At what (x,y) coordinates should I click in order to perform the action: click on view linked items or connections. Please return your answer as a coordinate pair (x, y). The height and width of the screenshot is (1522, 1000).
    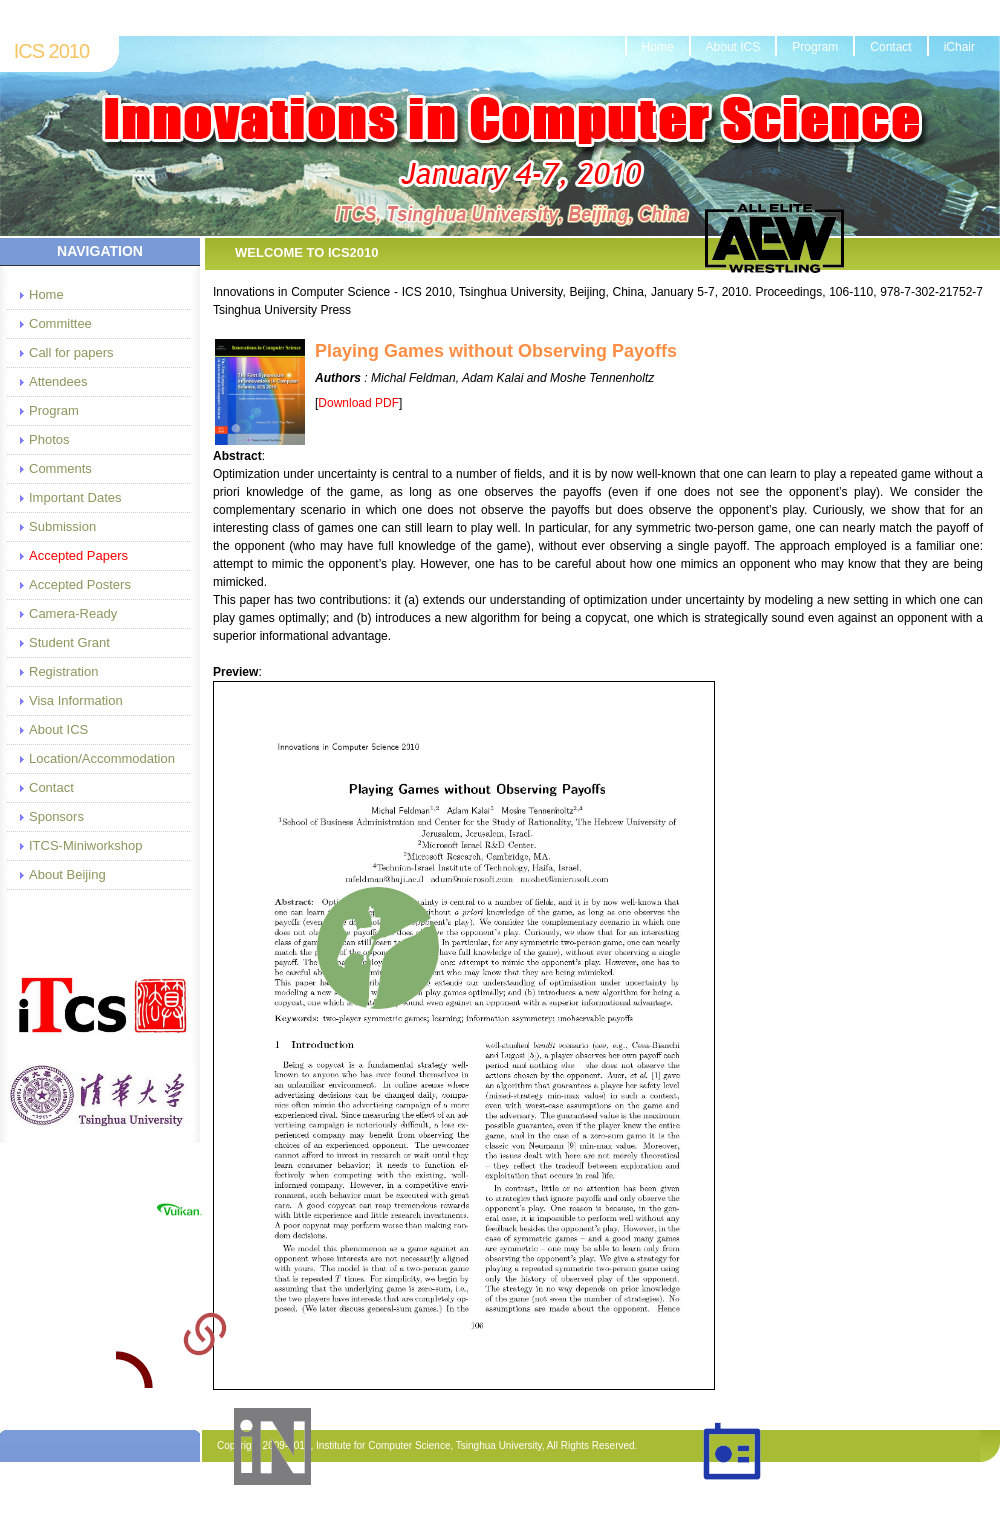
    Looking at the image, I should click on (205, 1334).